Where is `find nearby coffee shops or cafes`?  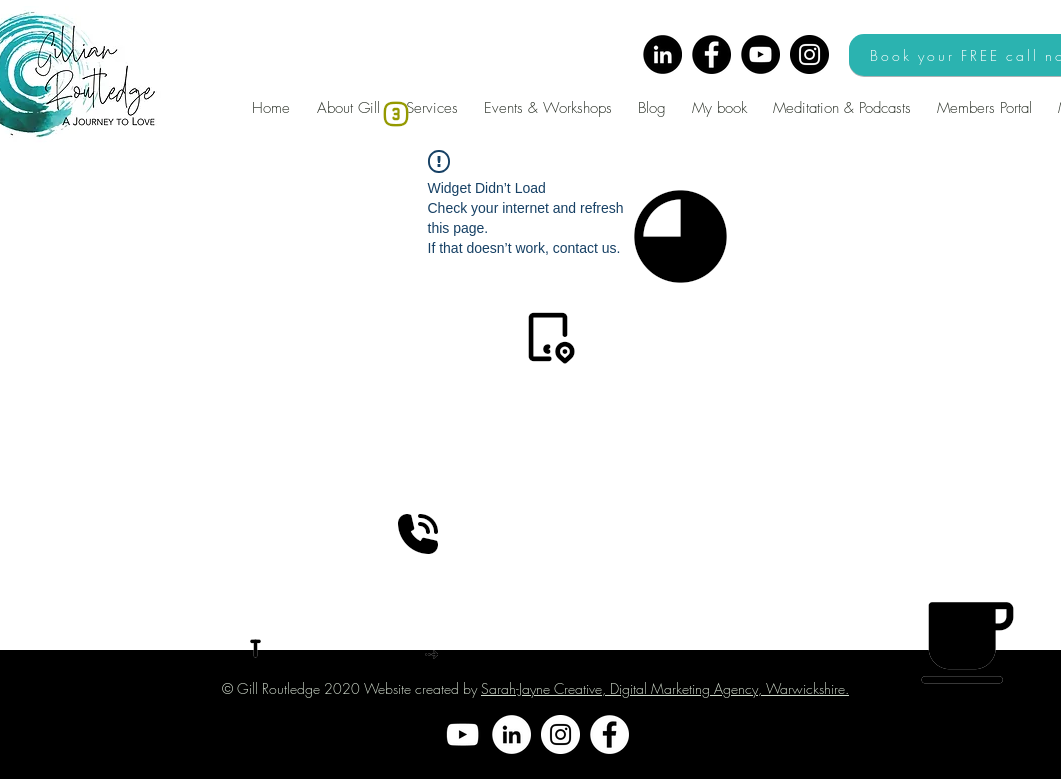
find nearby coffee shops or cafes is located at coordinates (967, 644).